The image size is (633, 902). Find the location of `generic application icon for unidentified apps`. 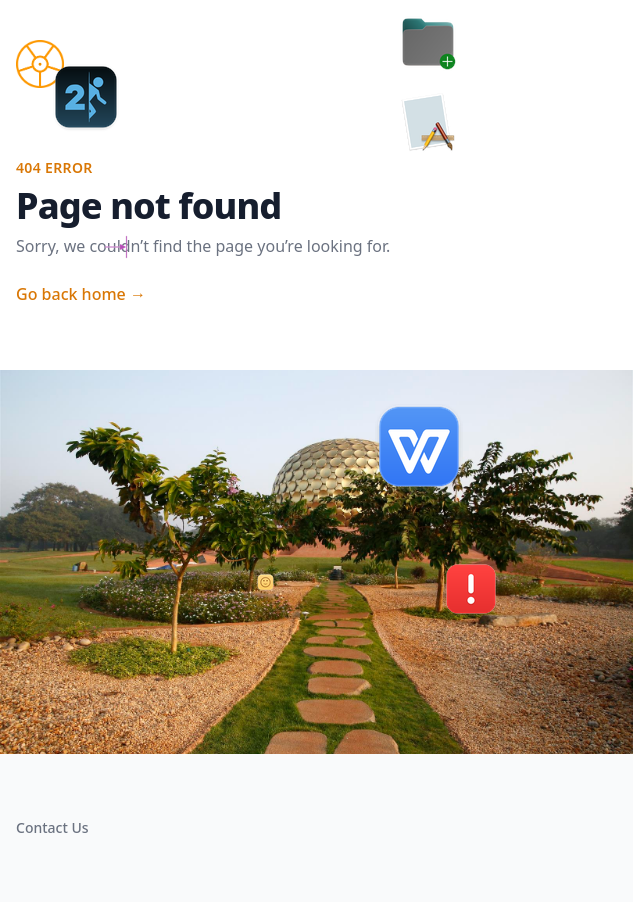

generic application icon for unidentified apps is located at coordinates (426, 122).